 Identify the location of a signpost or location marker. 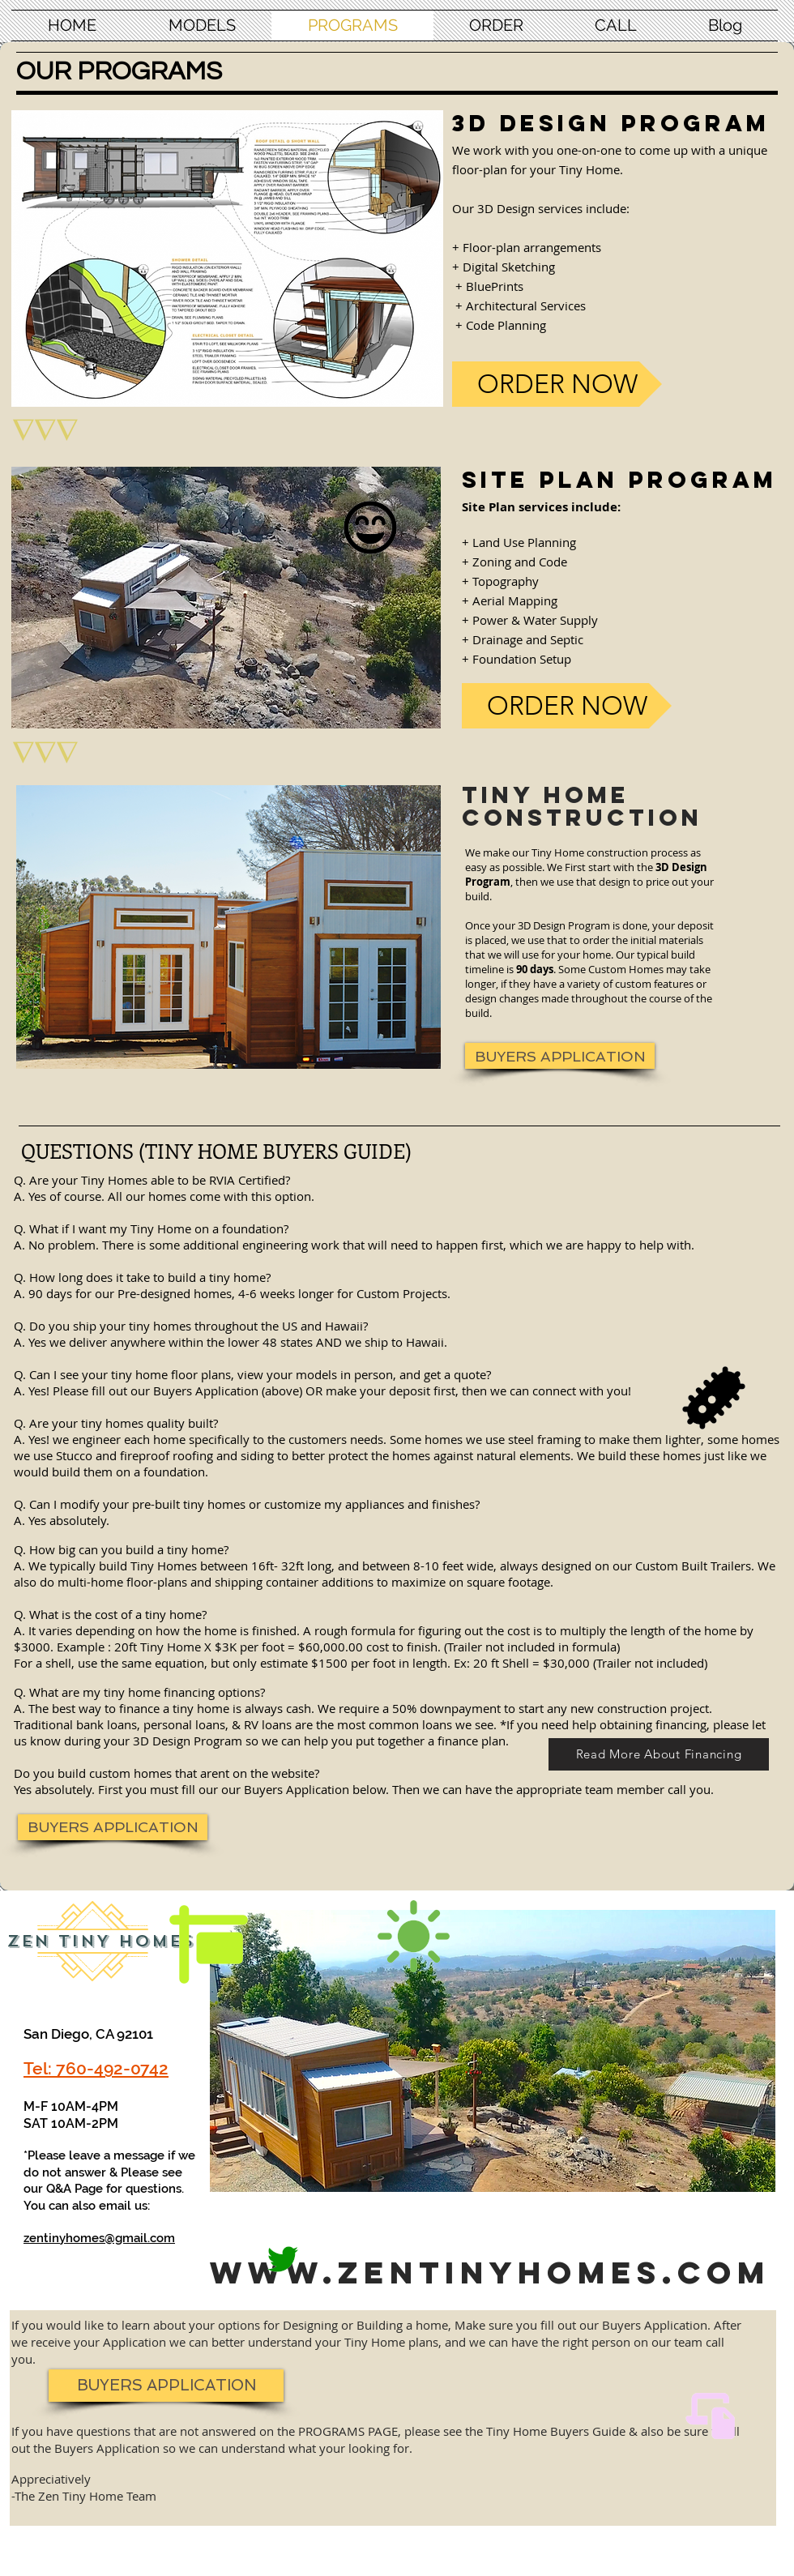
(208, 1944).